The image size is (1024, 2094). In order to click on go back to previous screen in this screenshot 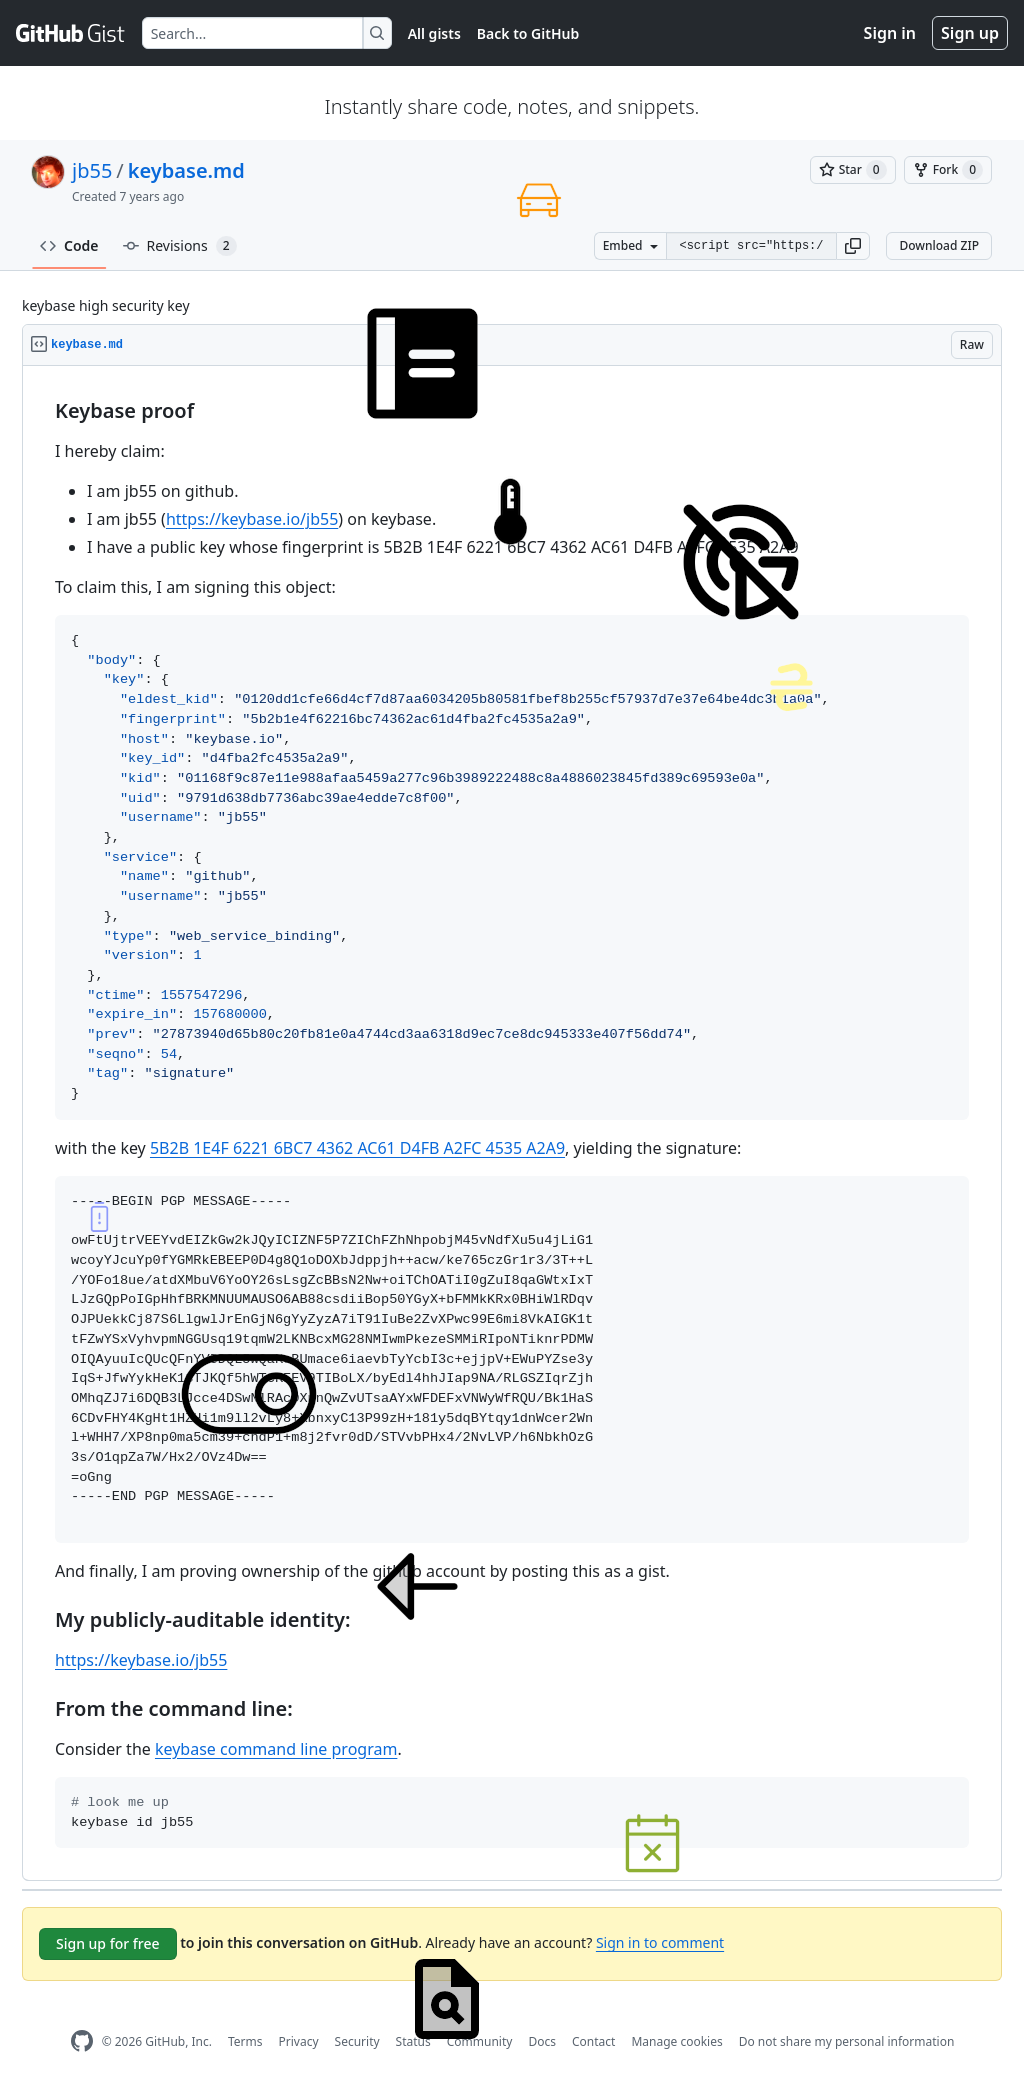, I will do `click(417, 1586)`.